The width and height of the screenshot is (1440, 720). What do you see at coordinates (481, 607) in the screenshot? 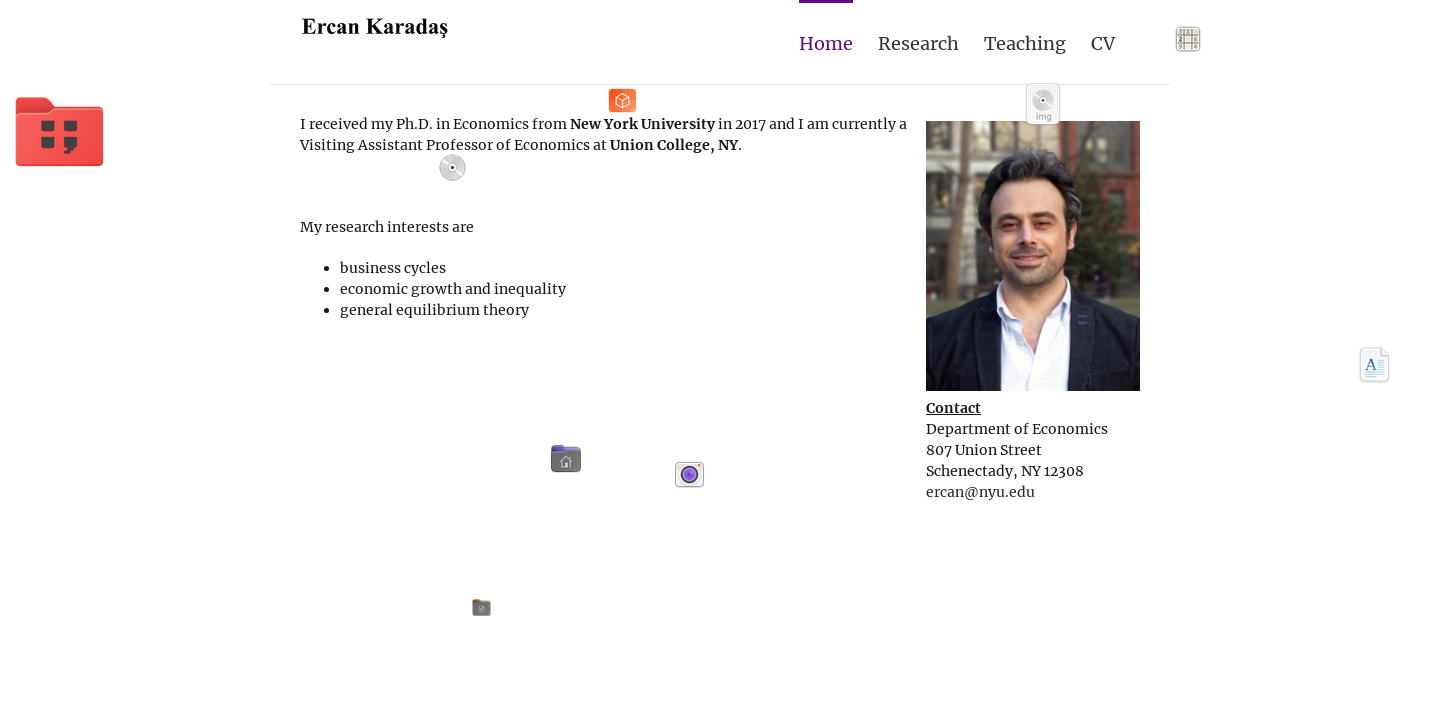
I see `open your documents folder` at bounding box center [481, 607].